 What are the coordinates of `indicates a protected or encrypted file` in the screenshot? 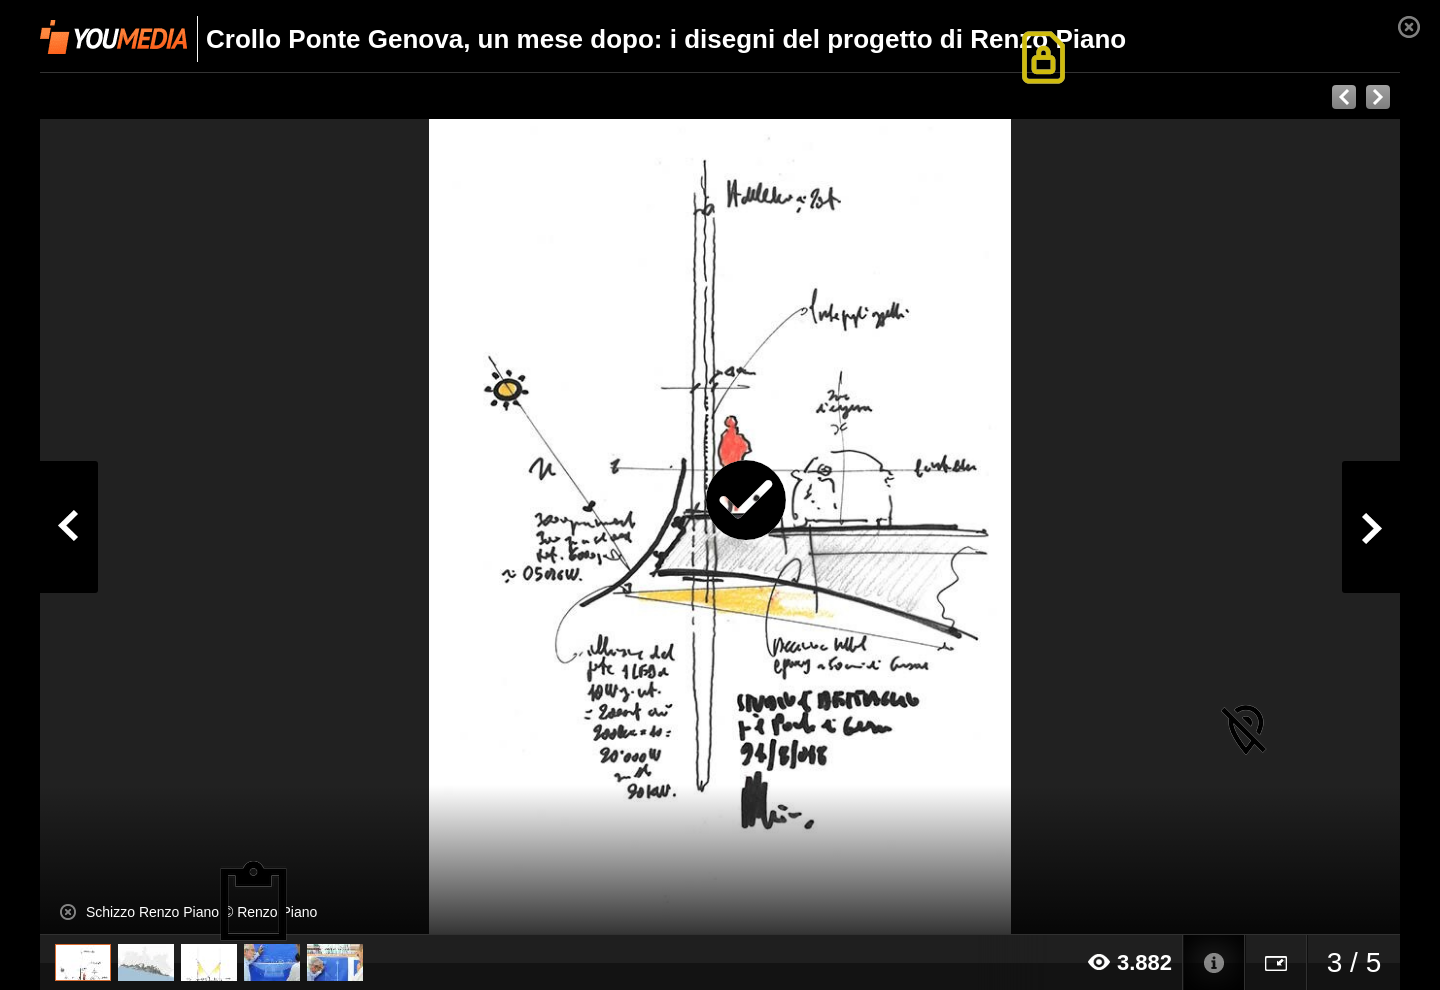 It's located at (1043, 57).